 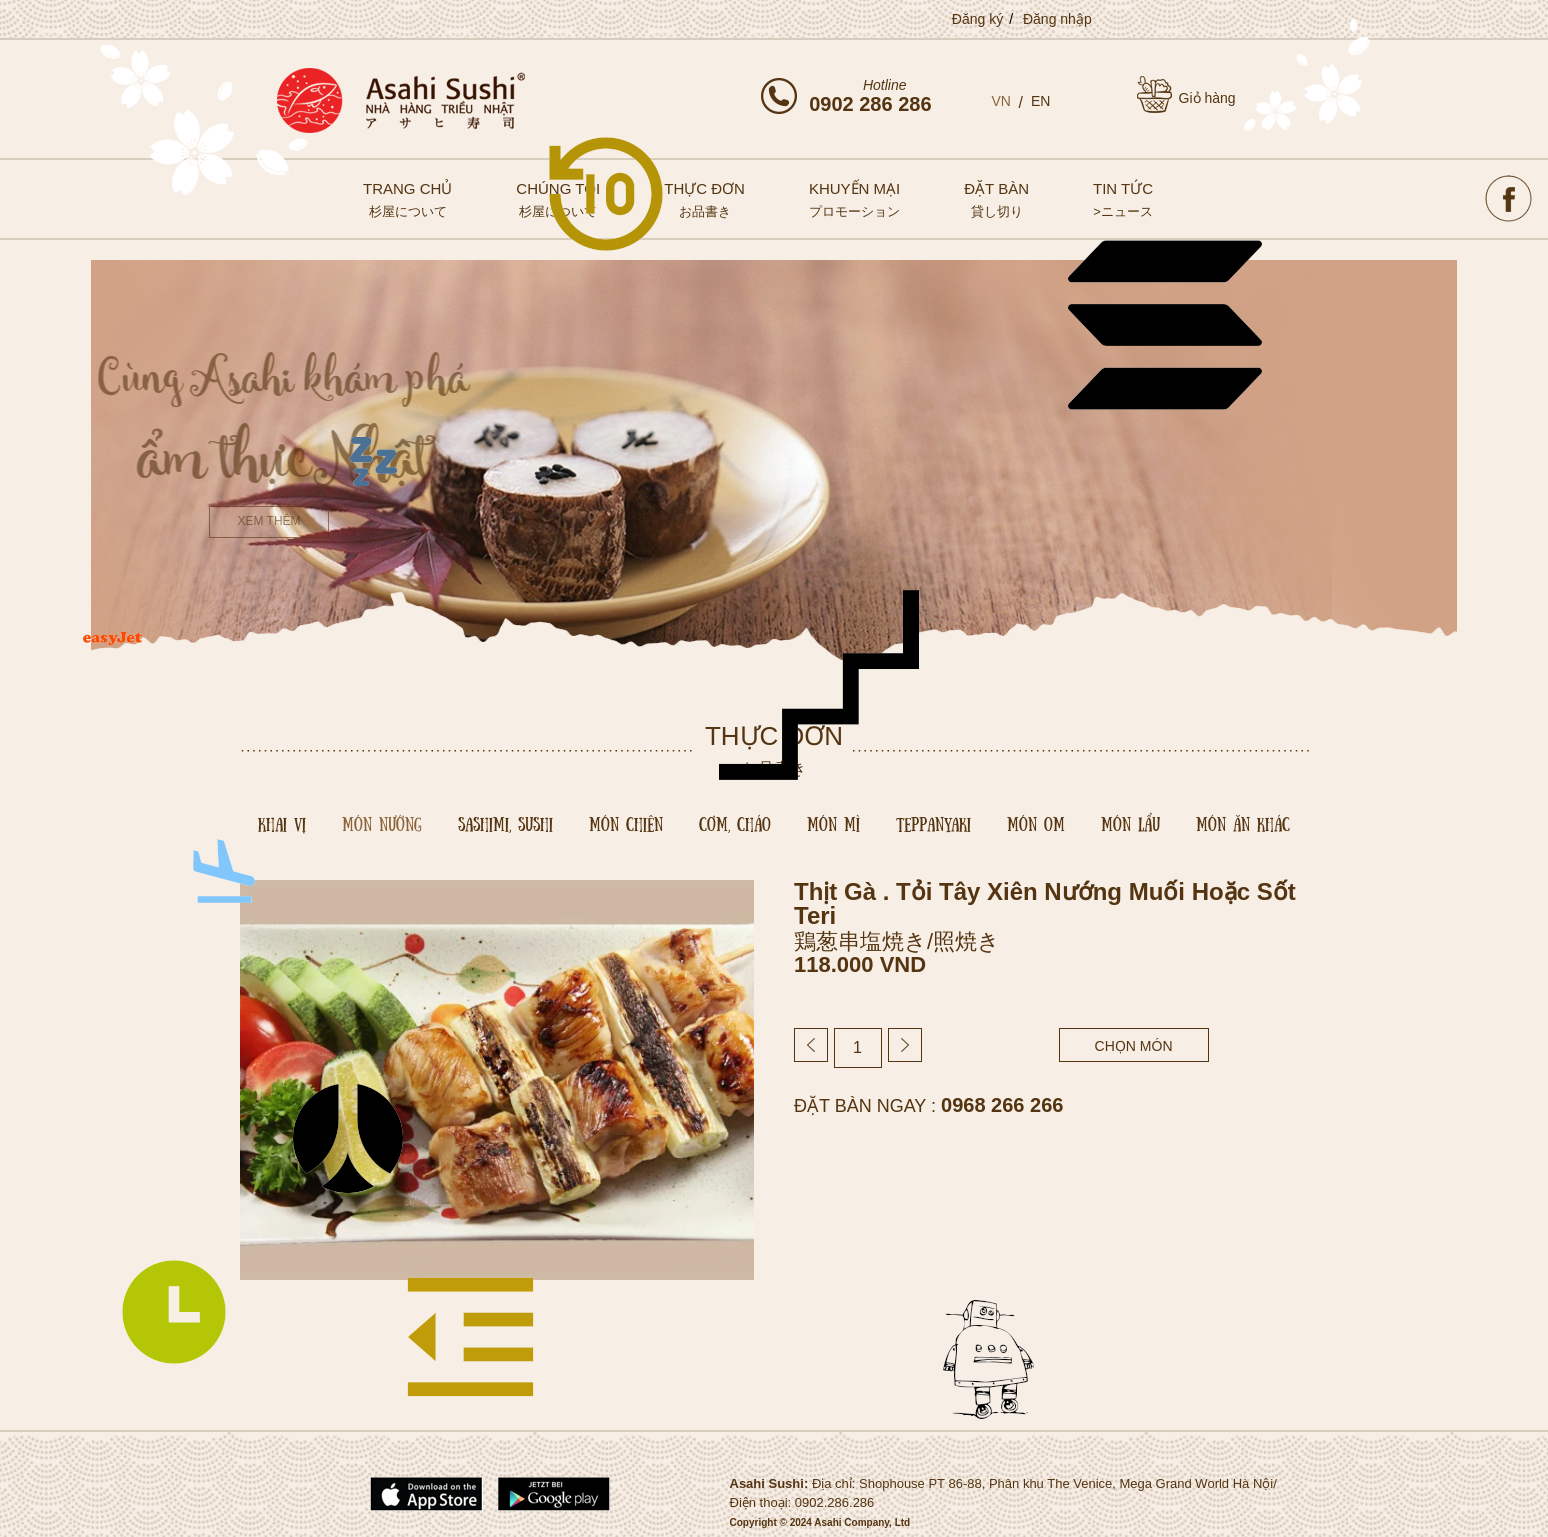 I want to click on renren social network logo, so click(x=348, y=1138).